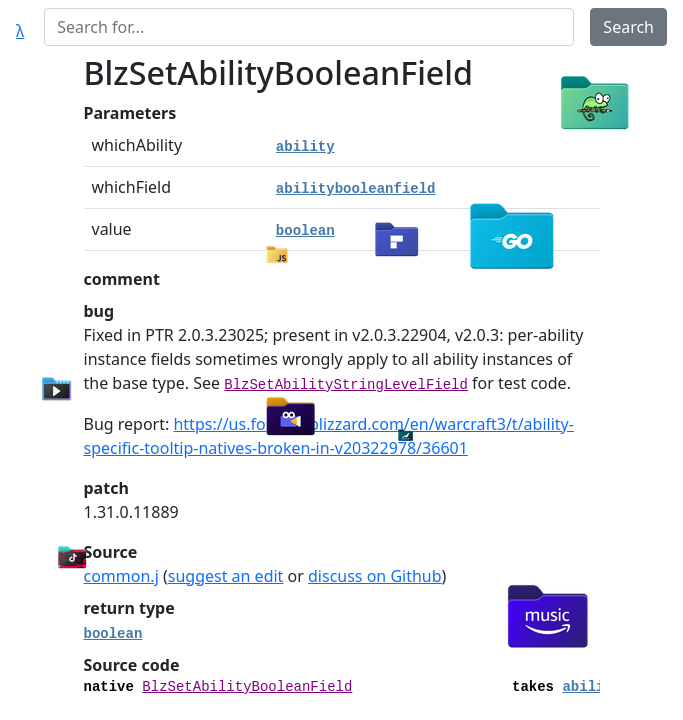 The width and height of the screenshot is (683, 720). I want to click on open your movies folder, so click(56, 389).